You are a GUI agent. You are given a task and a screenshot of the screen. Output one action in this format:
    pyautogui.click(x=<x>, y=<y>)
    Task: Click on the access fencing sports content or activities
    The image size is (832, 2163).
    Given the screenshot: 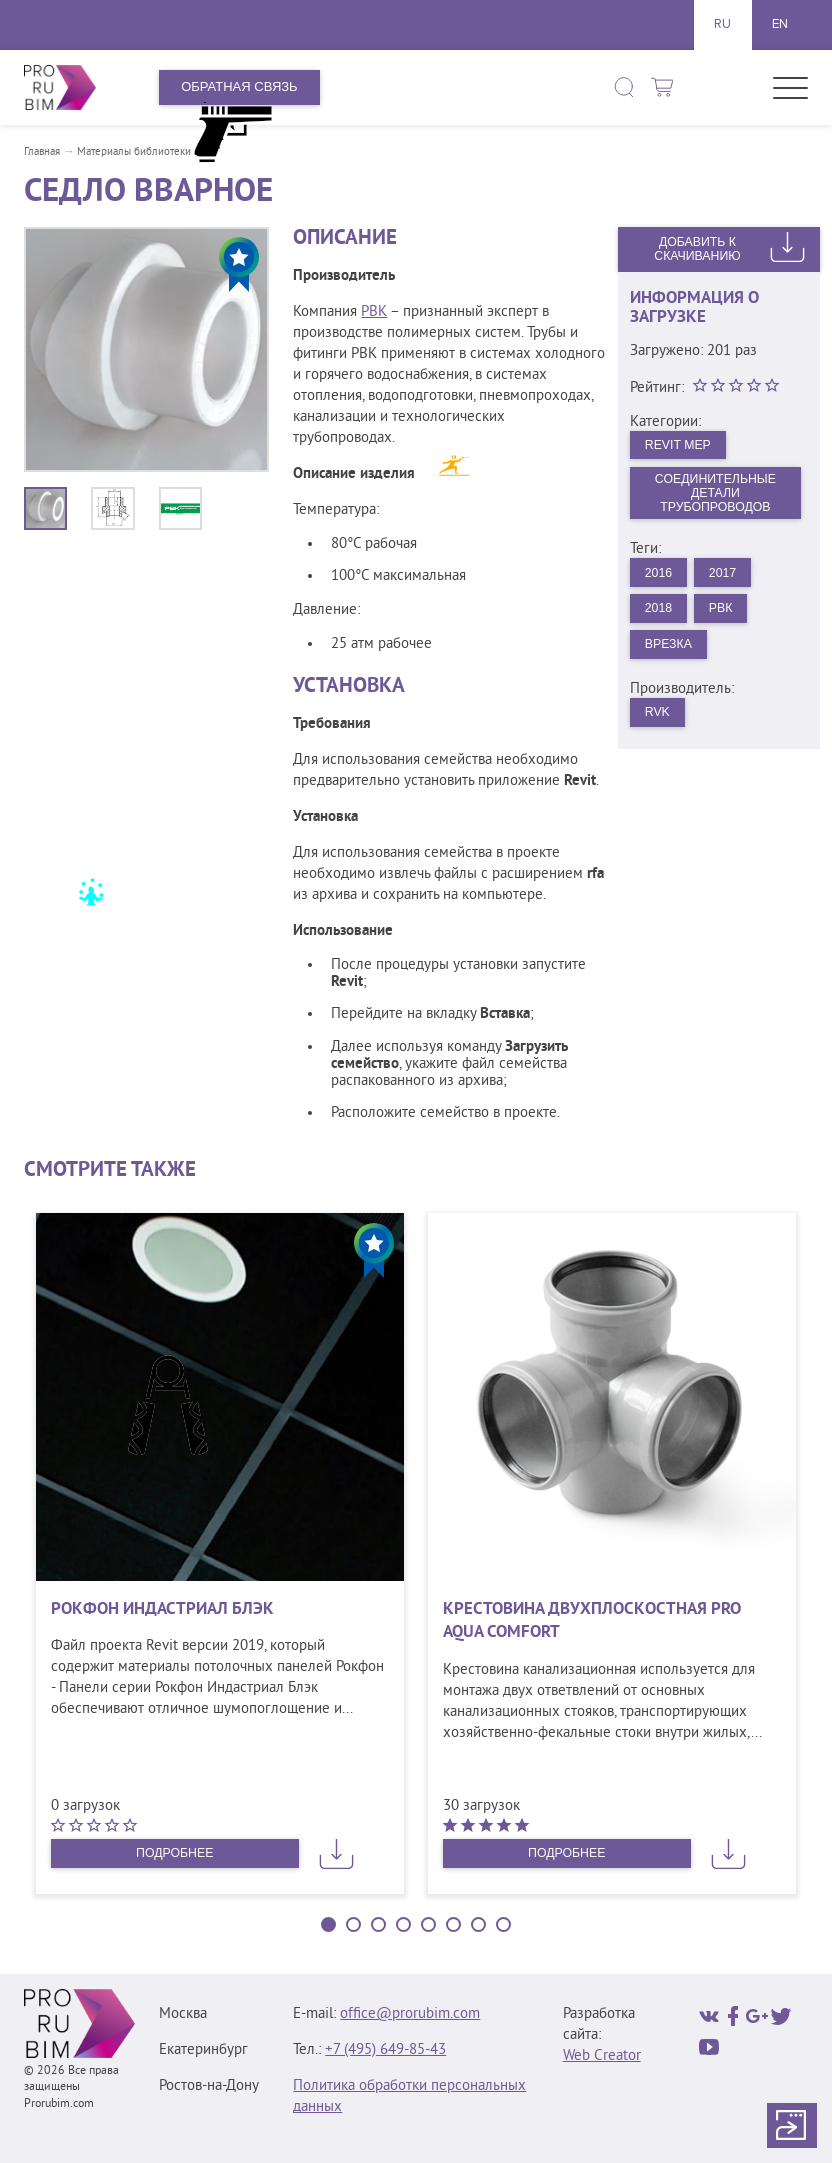 What is the action you would take?
    pyautogui.click(x=454, y=465)
    